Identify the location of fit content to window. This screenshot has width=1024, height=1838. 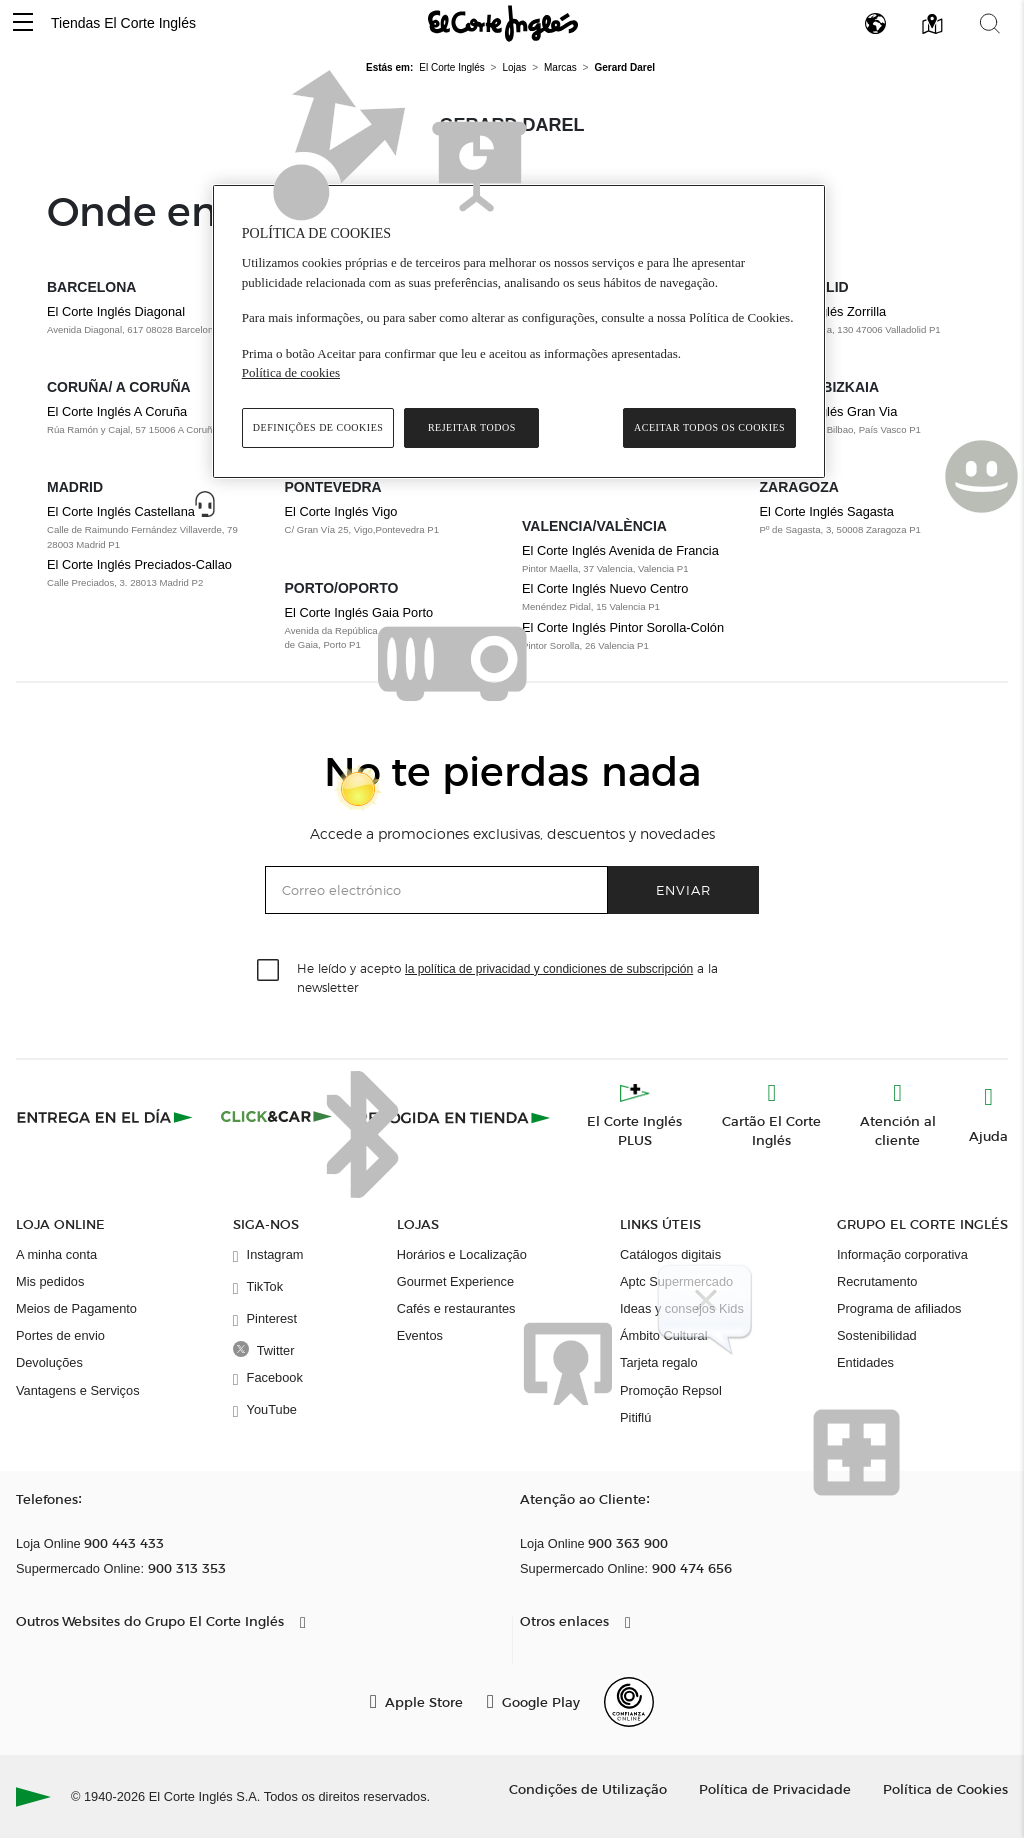
(856, 1452).